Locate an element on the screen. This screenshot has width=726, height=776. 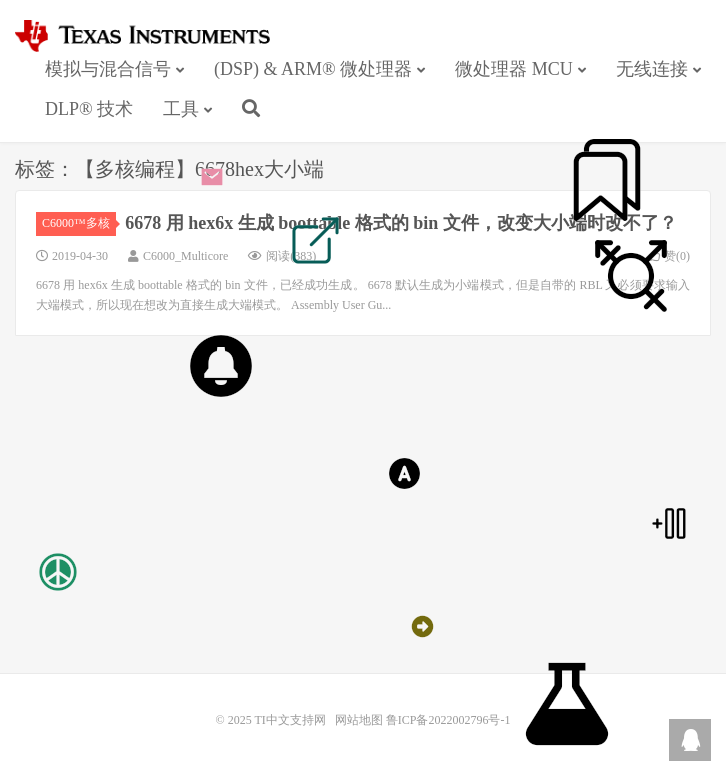
view all saved bookmarks is located at coordinates (607, 180).